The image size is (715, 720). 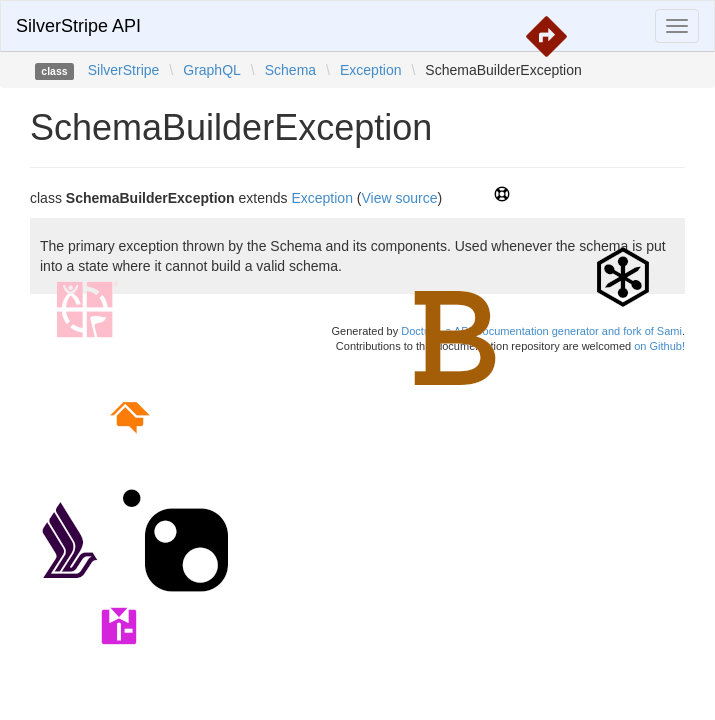 What do you see at coordinates (119, 625) in the screenshot?
I see `browse clothing or apparel items` at bounding box center [119, 625].